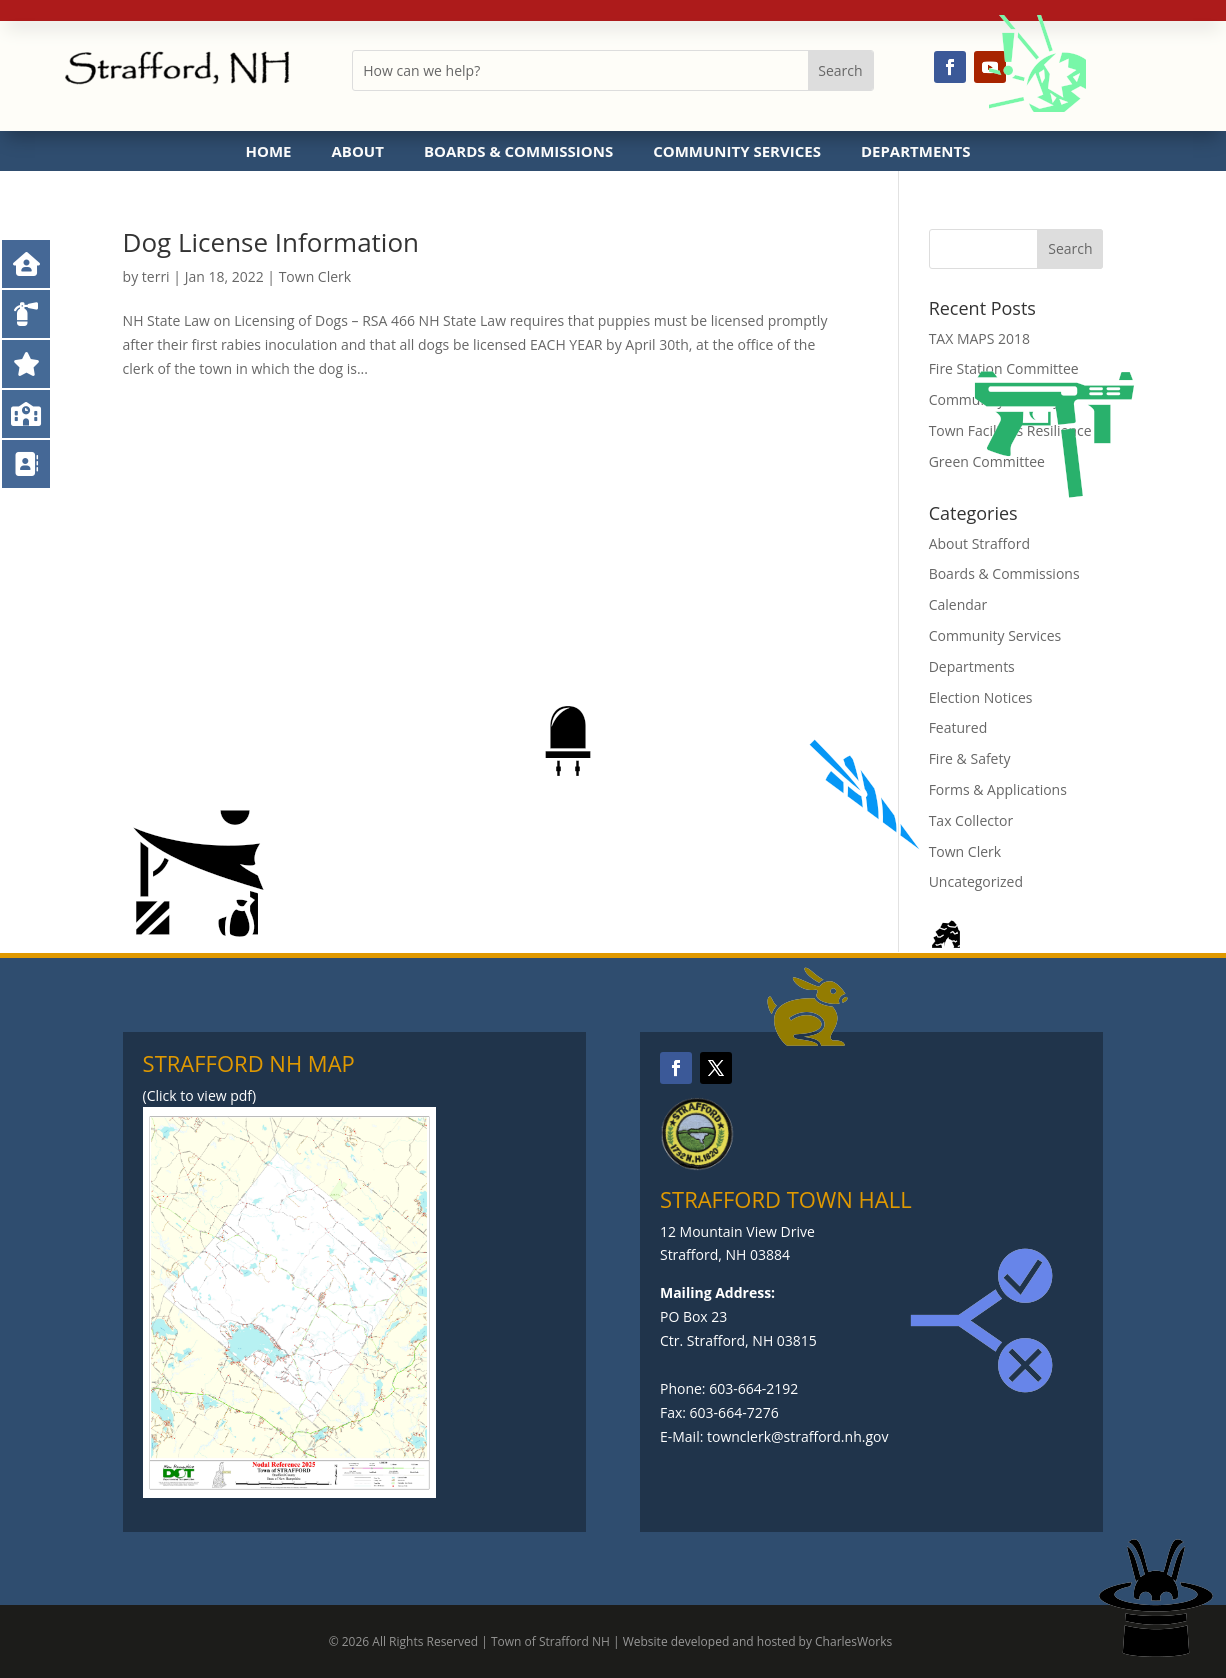 Image resolution: width=1226 pixels, height=1678 pixels. Describe the element at coordinates (980, 1320) in the screenshot. I see `select between multiple options` at that location.